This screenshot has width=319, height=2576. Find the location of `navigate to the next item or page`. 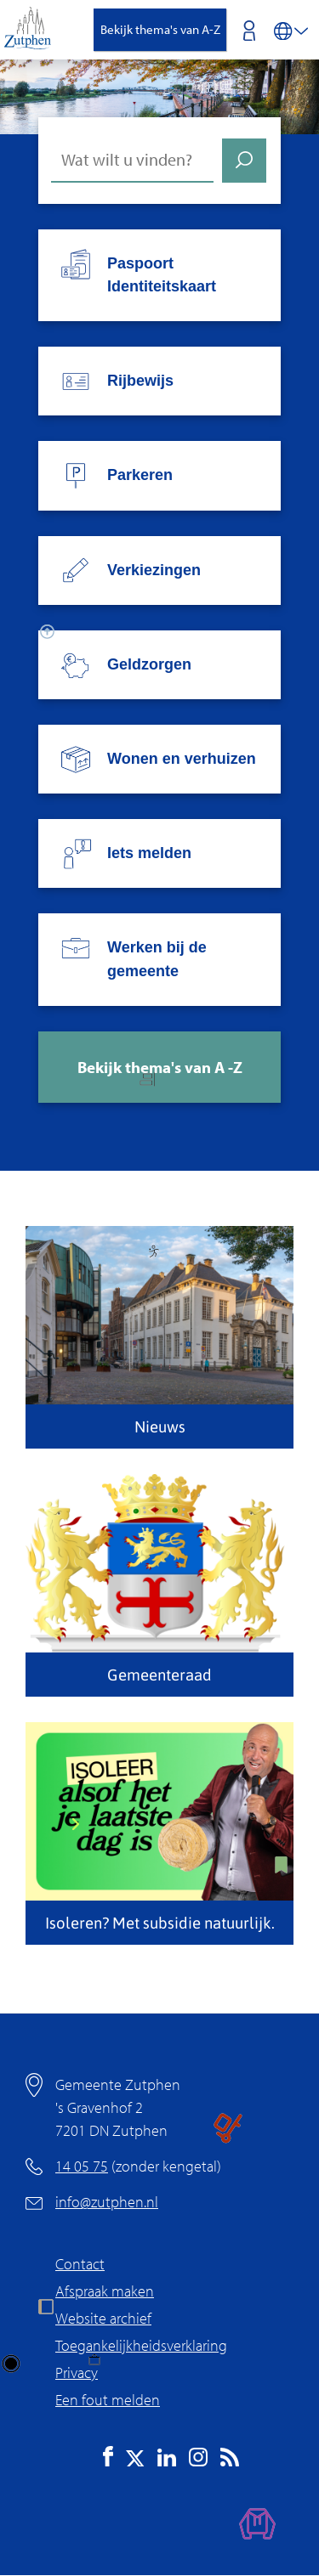

navigate to the next item or page is located at coordinates (76, 1824).